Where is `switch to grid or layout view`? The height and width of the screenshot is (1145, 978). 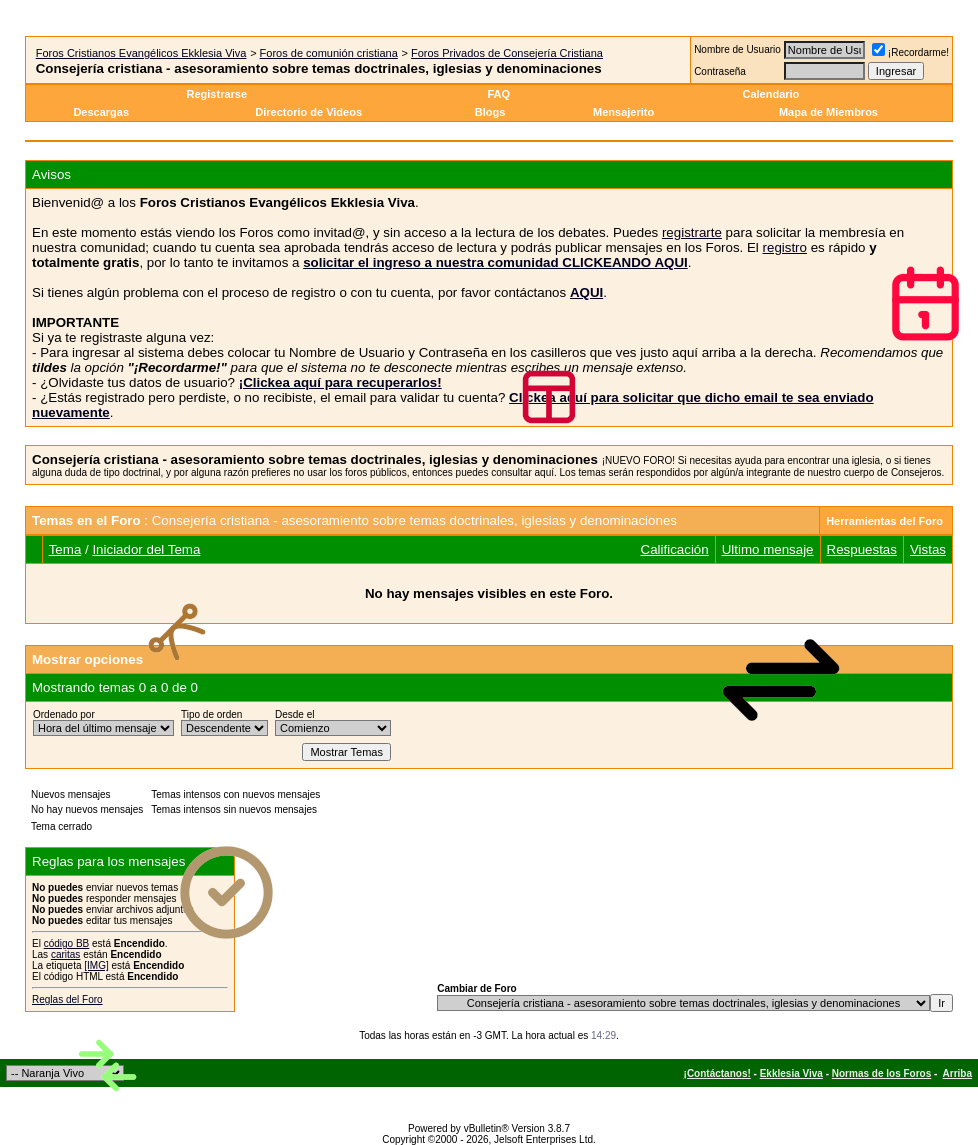
switch to grid or layout view is located at coordinates (549, 397).